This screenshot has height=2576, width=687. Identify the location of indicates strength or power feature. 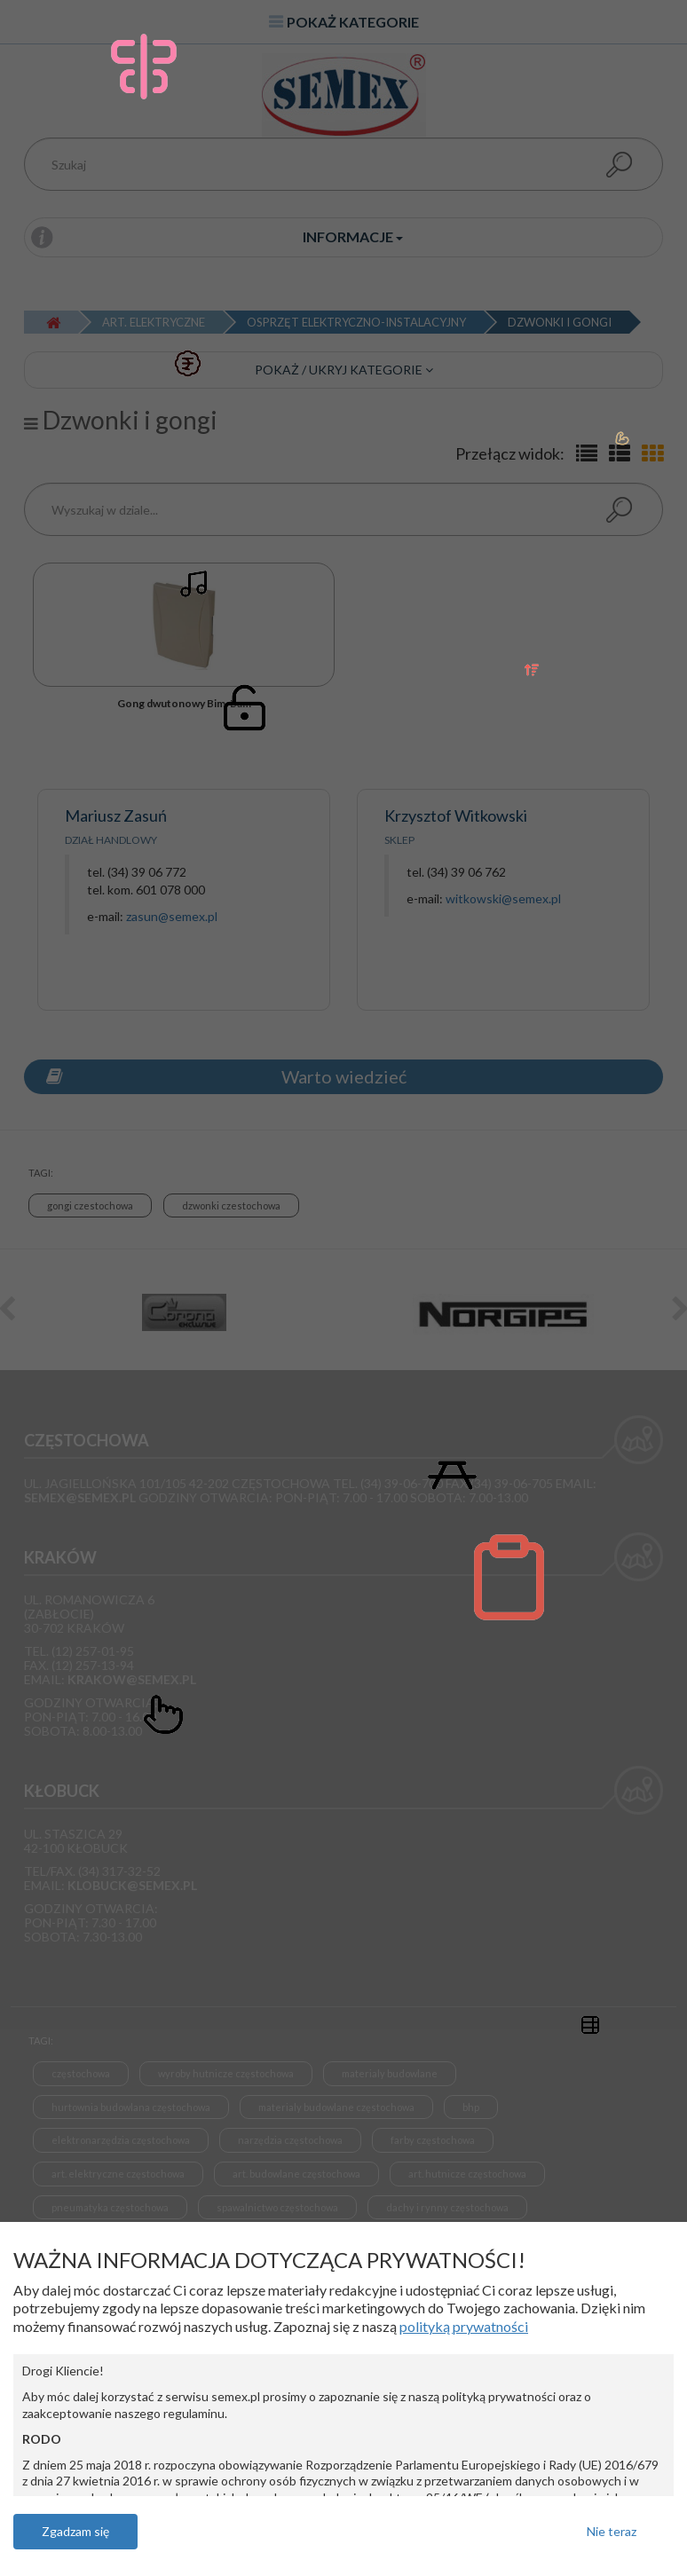
(622, 438).